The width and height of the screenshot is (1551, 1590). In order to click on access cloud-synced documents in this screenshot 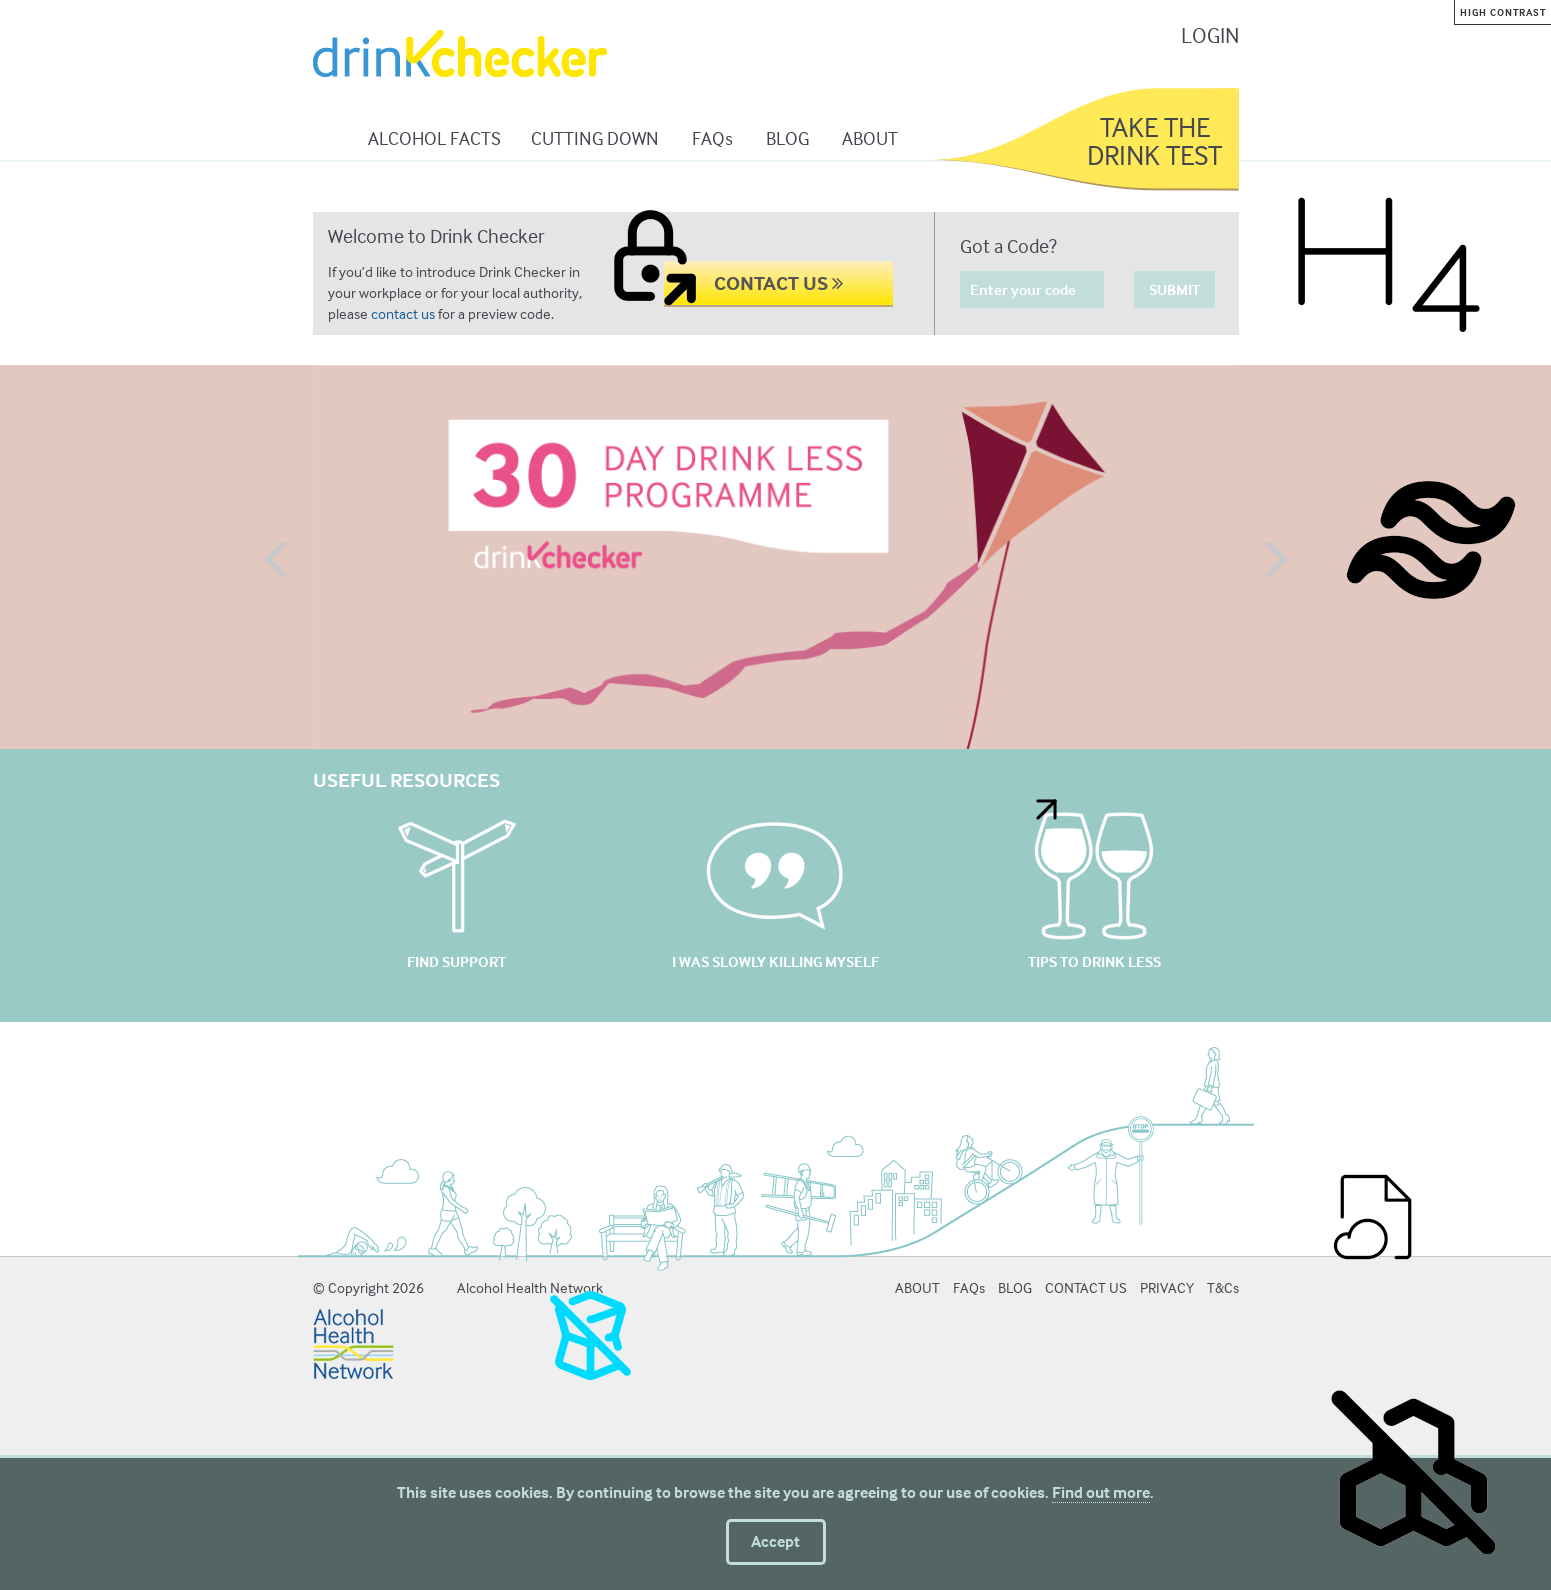, I will do `click(1376, 1217)`.